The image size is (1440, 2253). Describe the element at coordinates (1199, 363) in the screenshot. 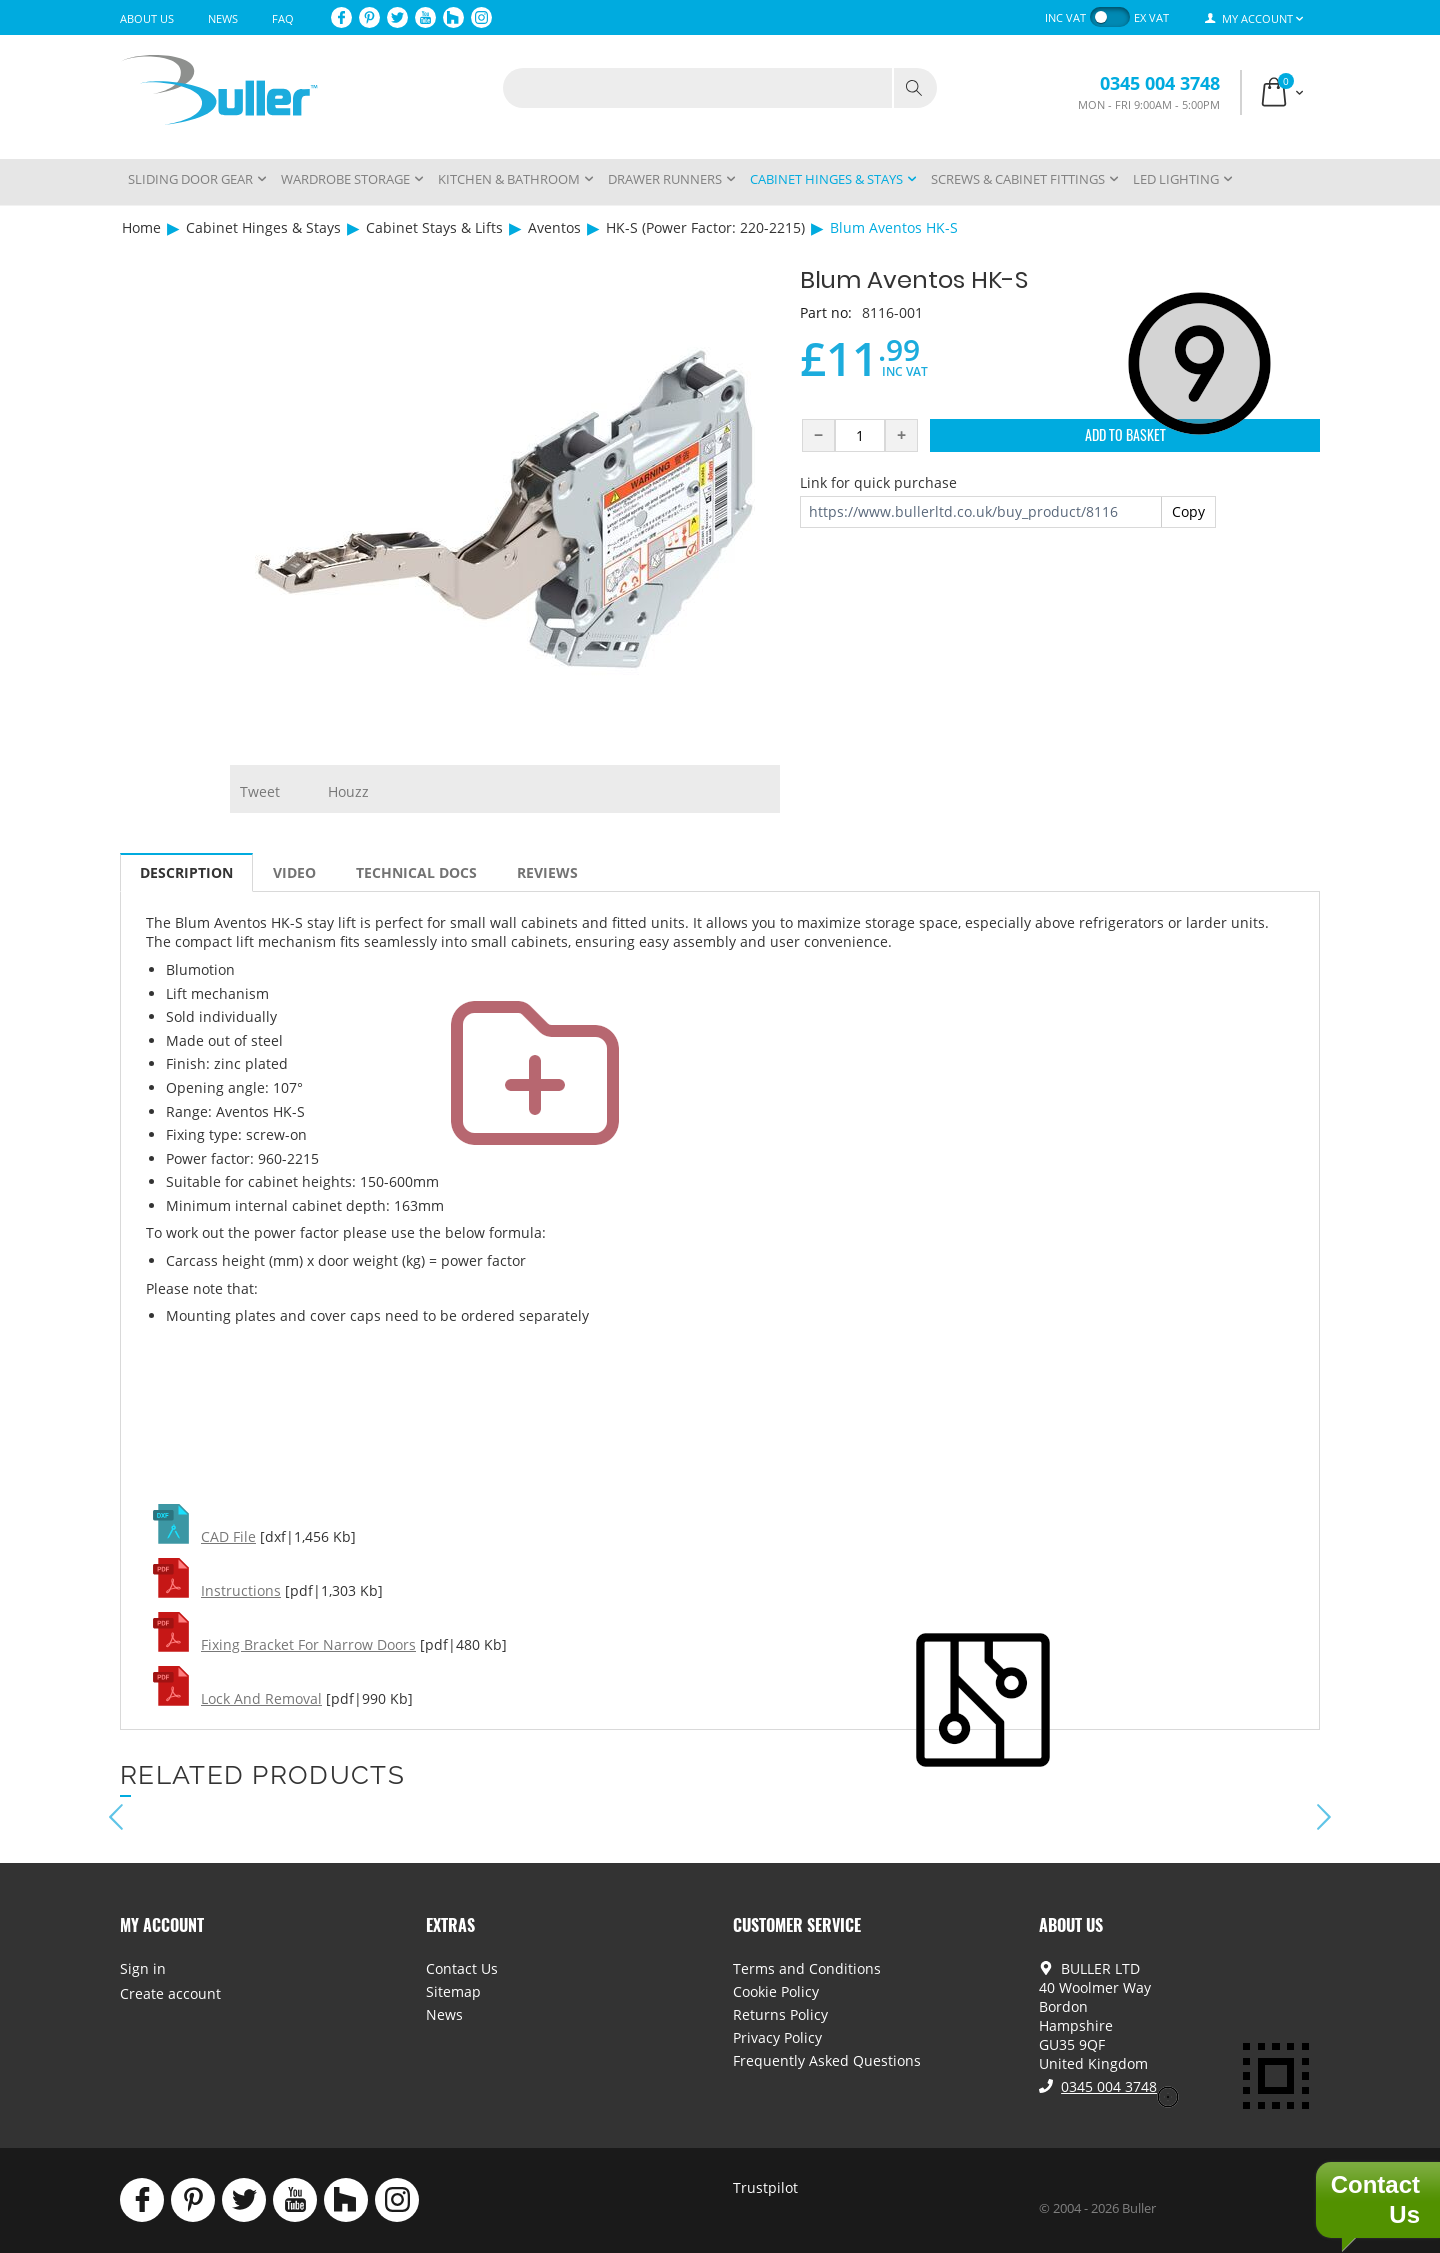

I see `indicates step 9 in a multi-step process` at that location.